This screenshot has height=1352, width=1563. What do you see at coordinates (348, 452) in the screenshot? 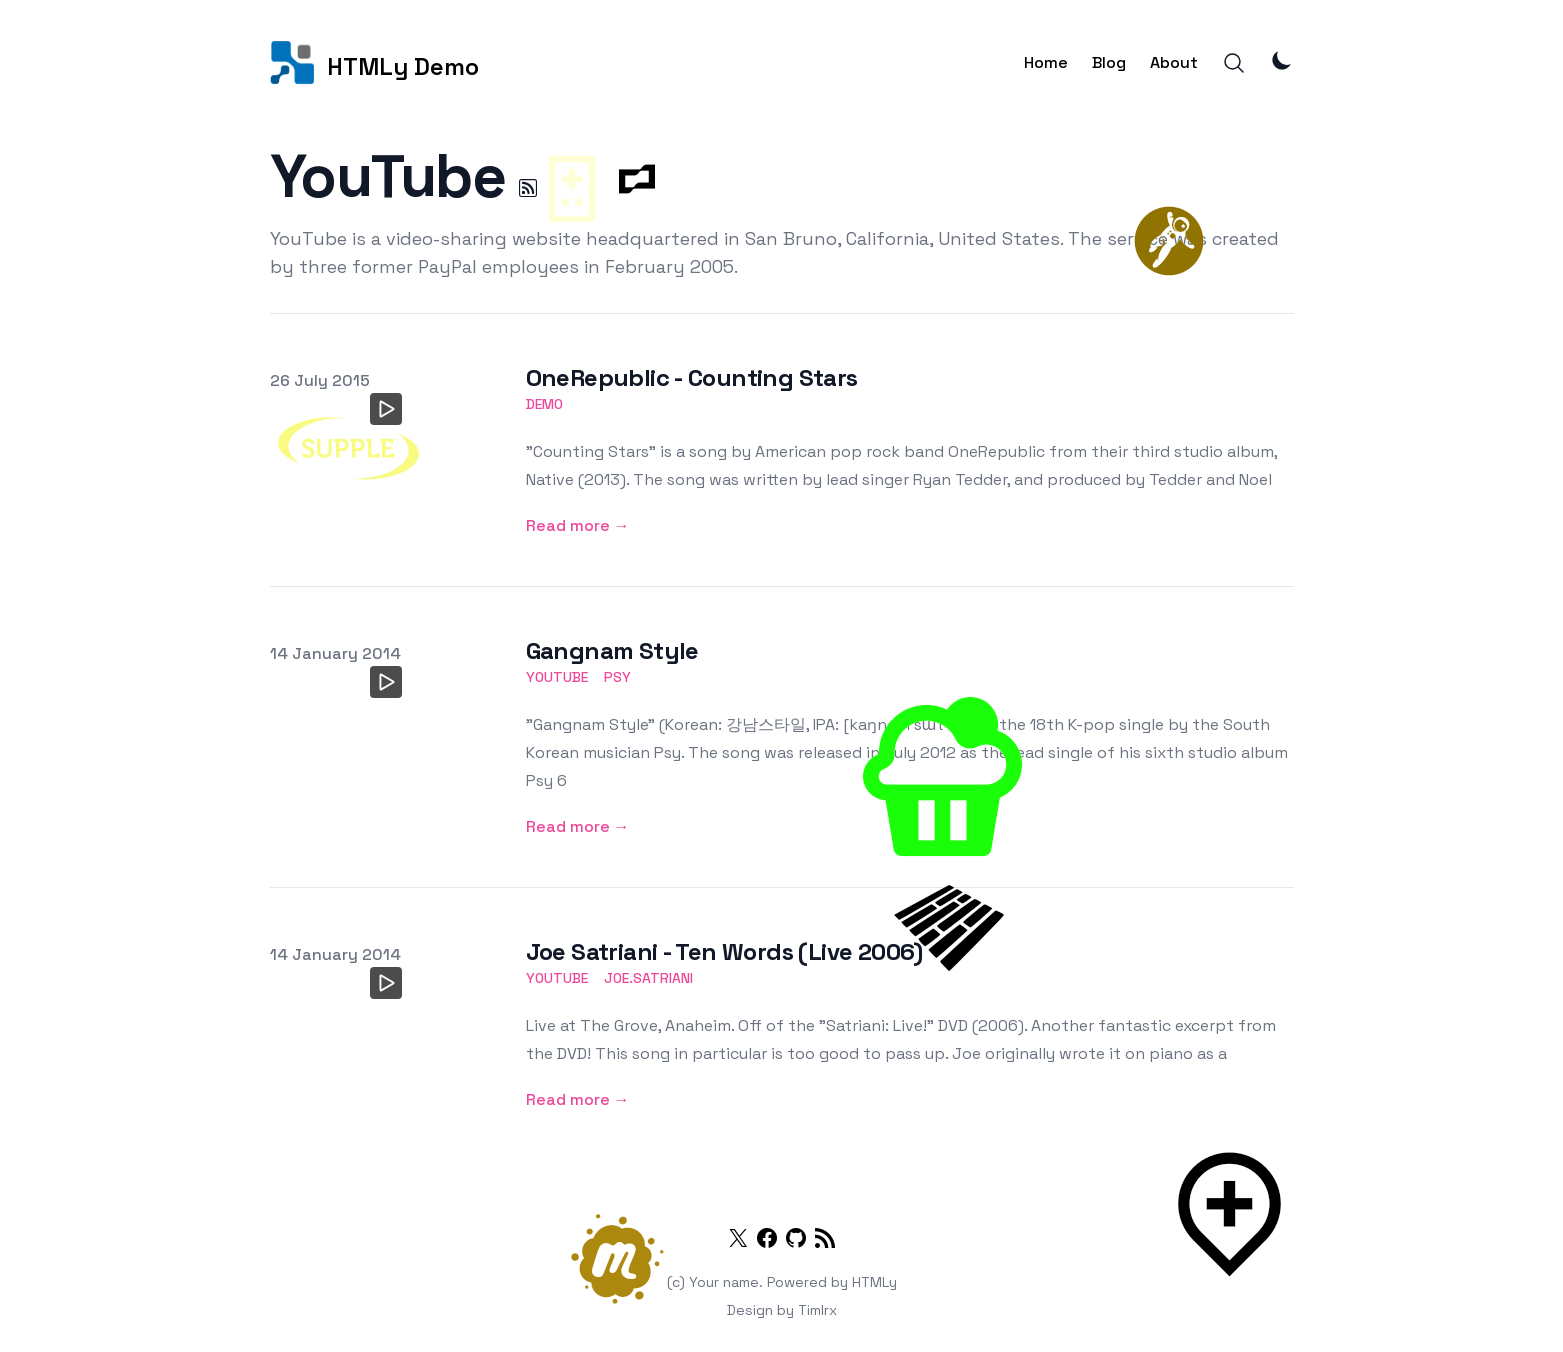
I see `supple brand logo` at bounding box center [348, 452].